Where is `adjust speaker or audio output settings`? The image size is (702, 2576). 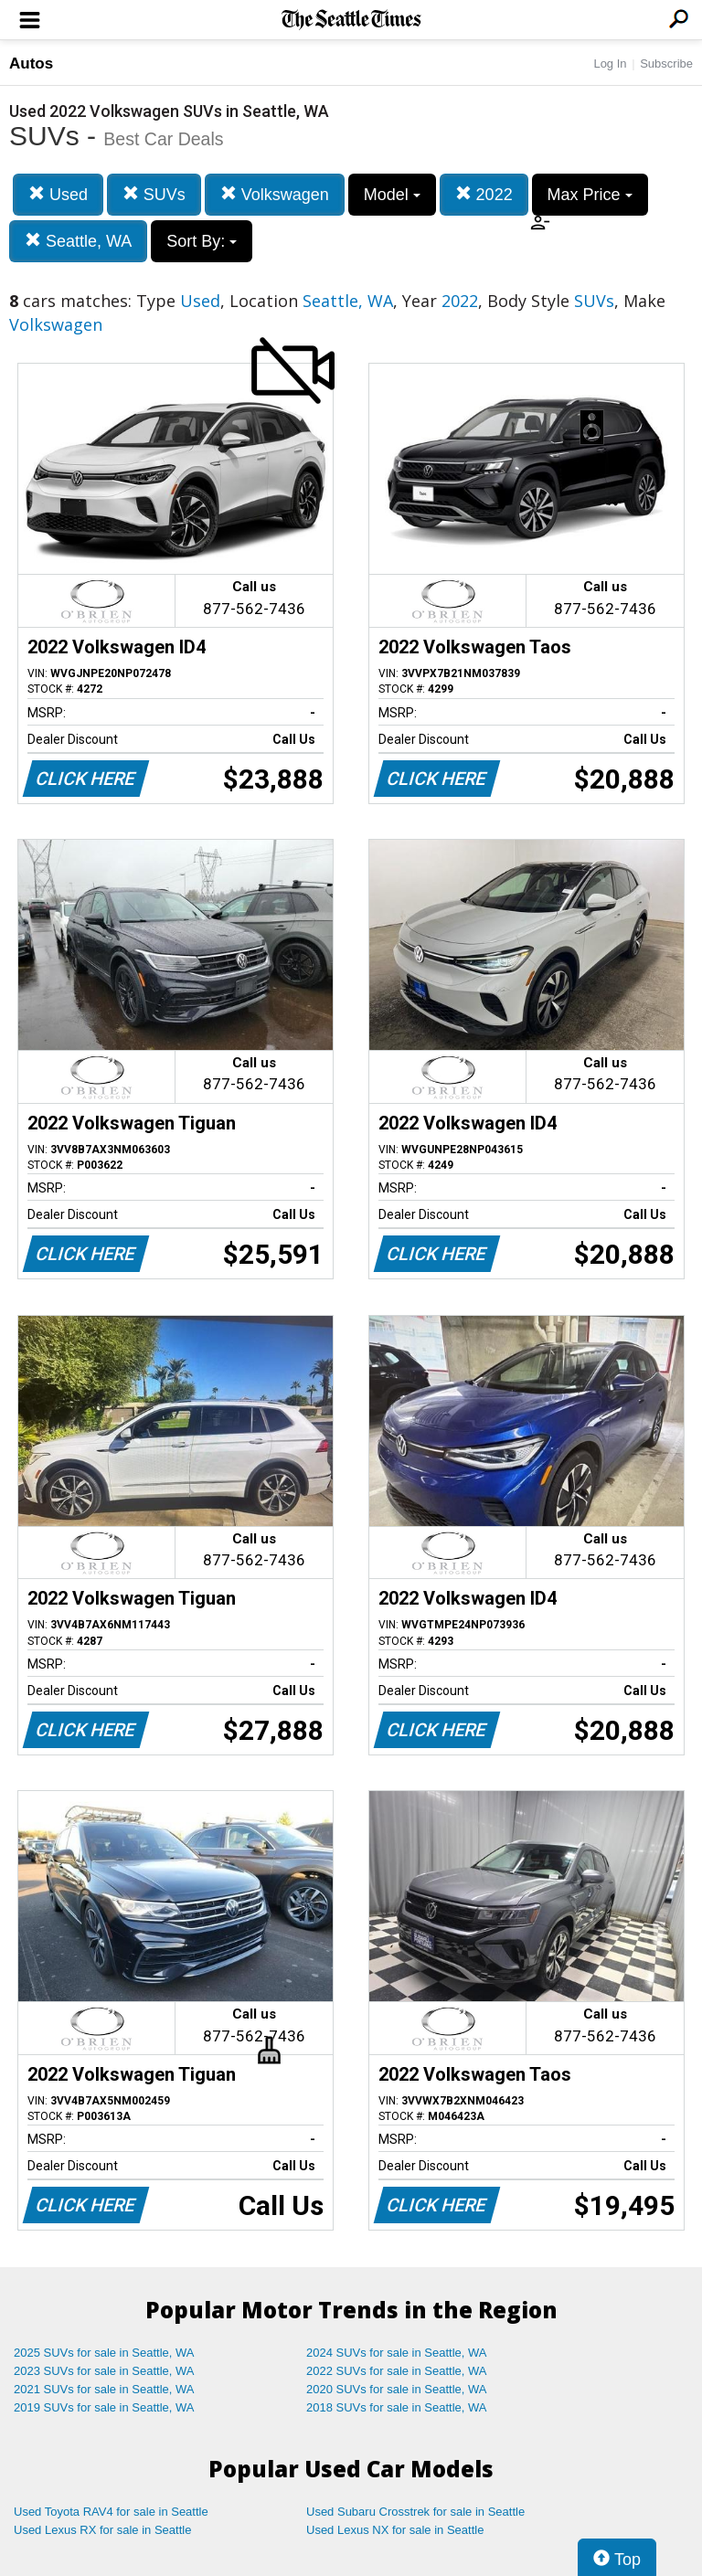 adjust speaker or audio output settings is located at coordinates (591, 427).